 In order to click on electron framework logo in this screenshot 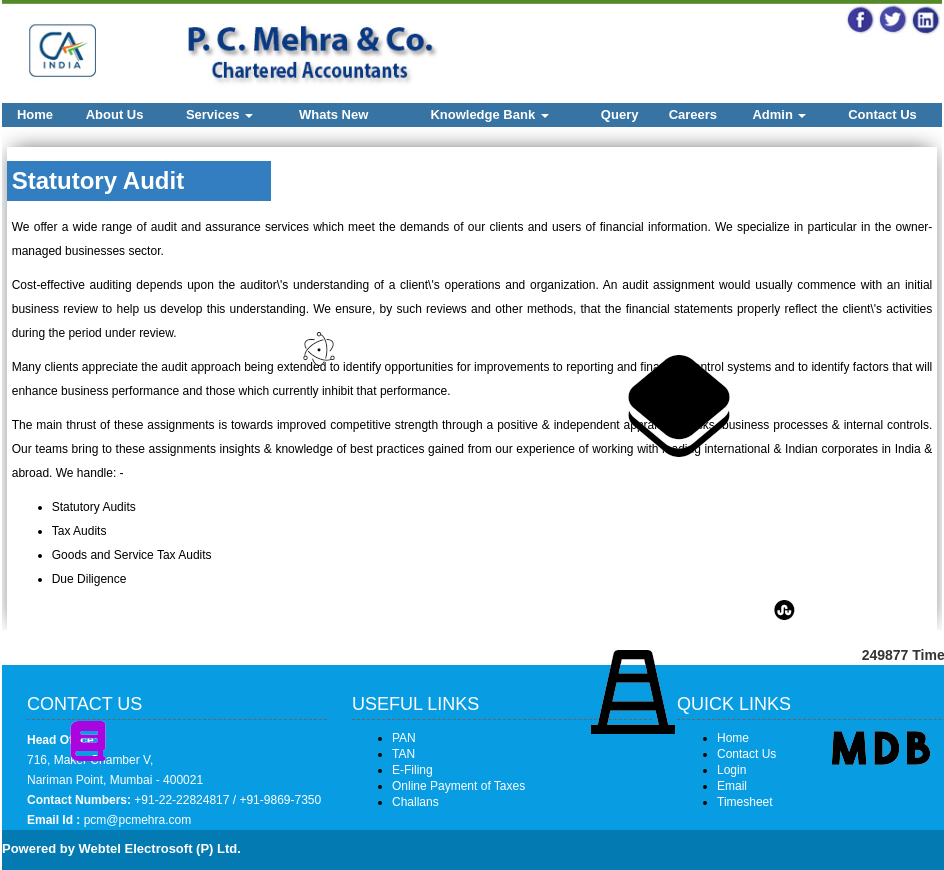, I will do `click(319, 349)`.